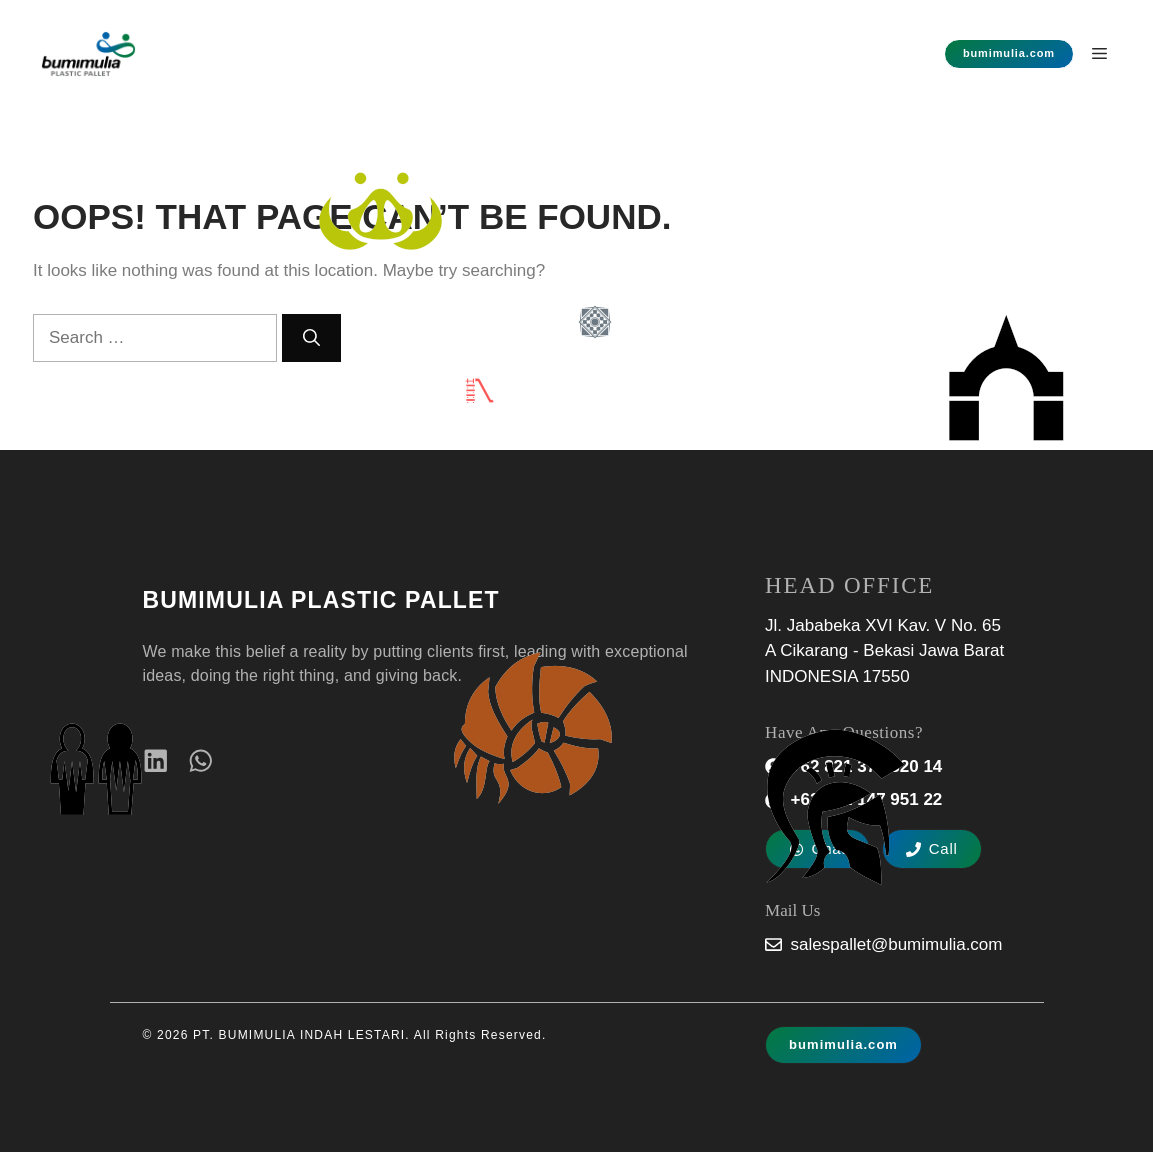  Describe the element at coordinates (380, 207) in the screenshot. I see `select boar or wild pig character class` at that location.